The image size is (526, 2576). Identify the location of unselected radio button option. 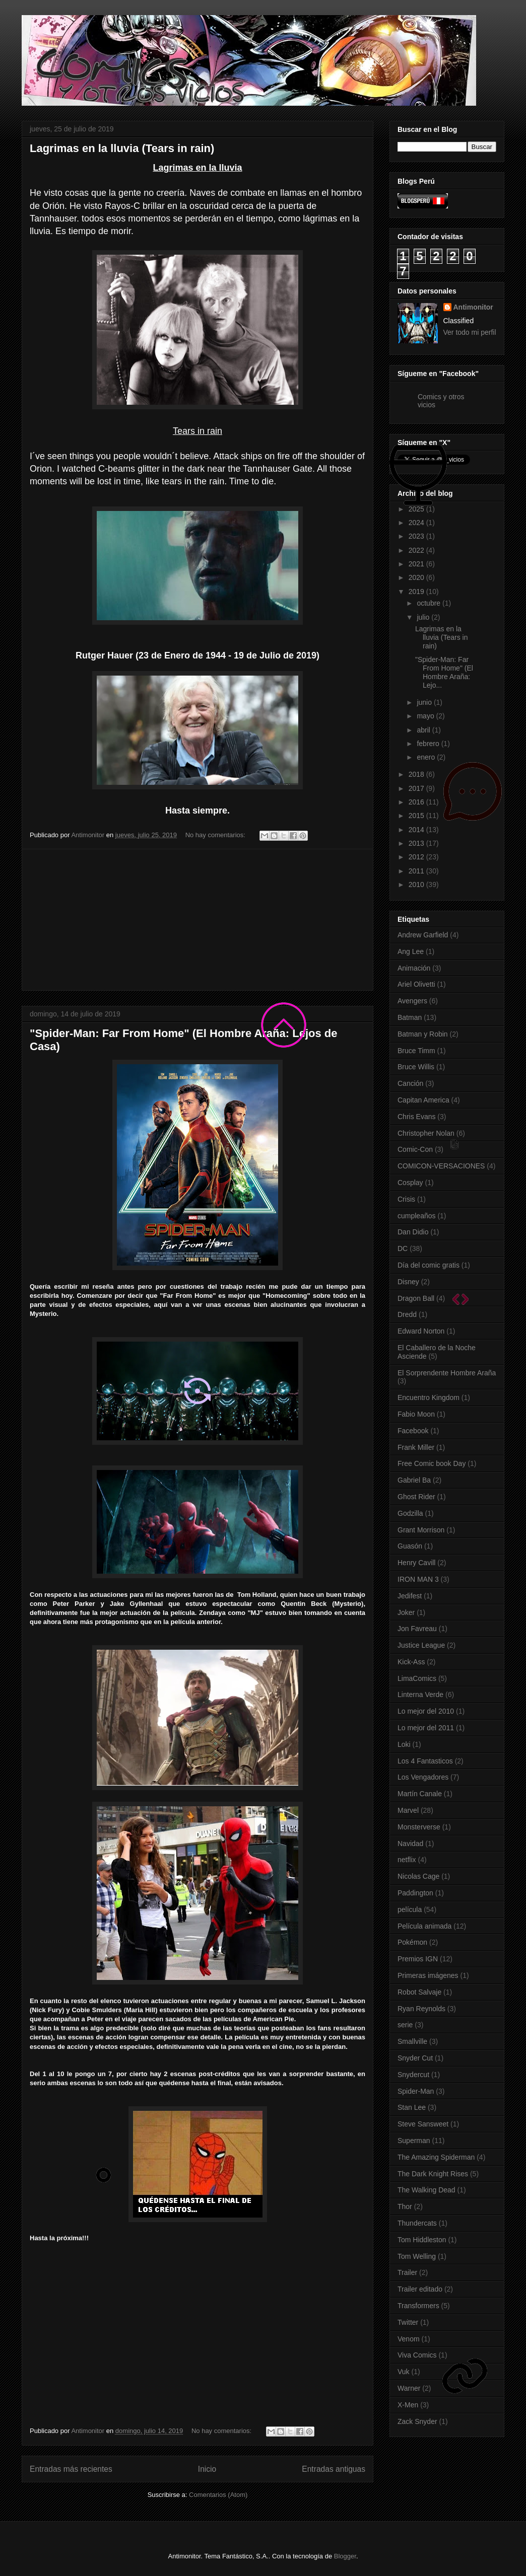
(103, 2175).